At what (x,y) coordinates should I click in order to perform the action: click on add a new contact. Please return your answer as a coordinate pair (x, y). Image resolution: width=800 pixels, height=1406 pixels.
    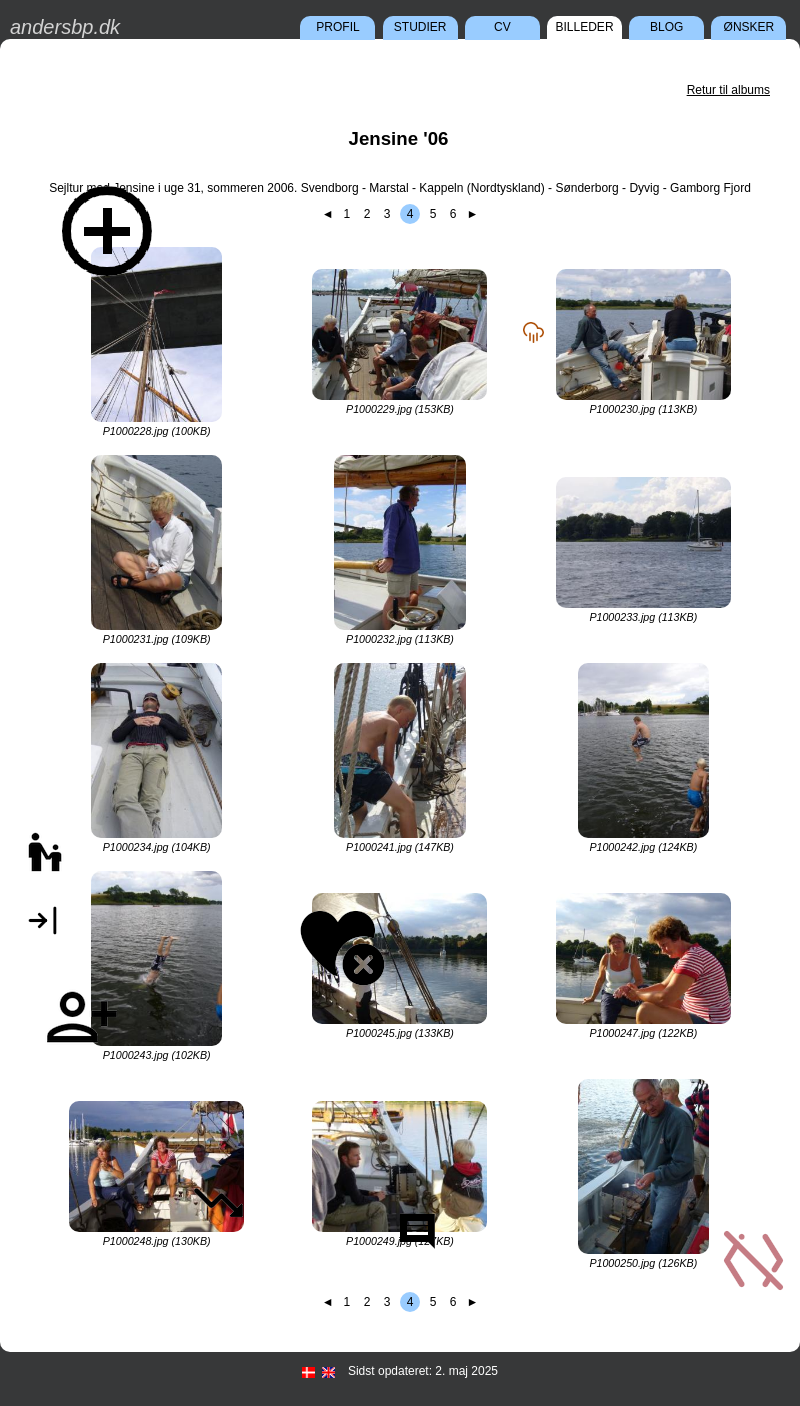
    Looking at the image, I should click on (82, 1017).